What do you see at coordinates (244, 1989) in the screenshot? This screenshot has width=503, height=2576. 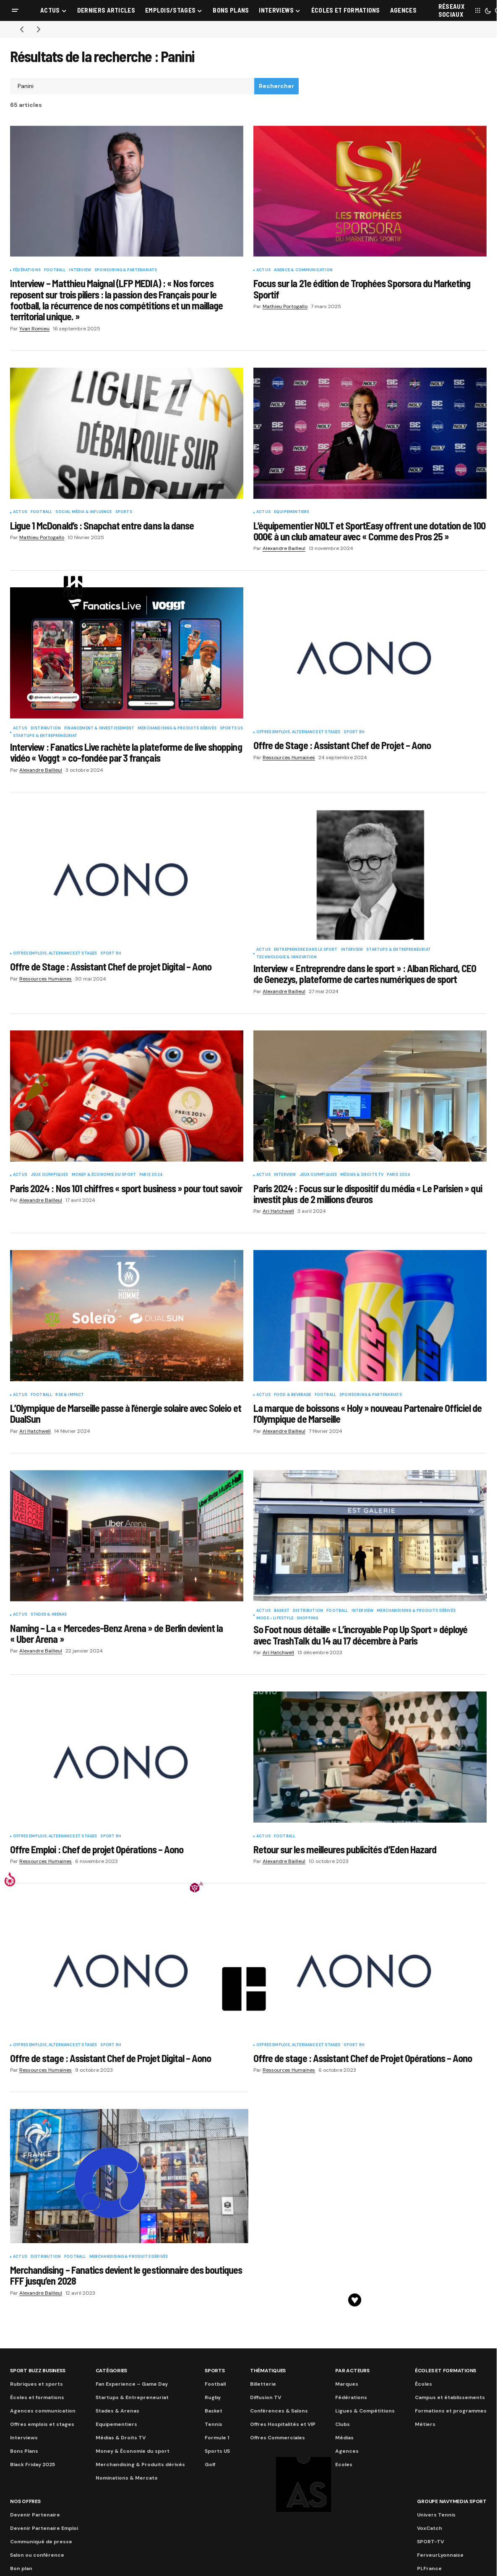 I see `switch to grid layout view` at bounding box center [244, 1989].